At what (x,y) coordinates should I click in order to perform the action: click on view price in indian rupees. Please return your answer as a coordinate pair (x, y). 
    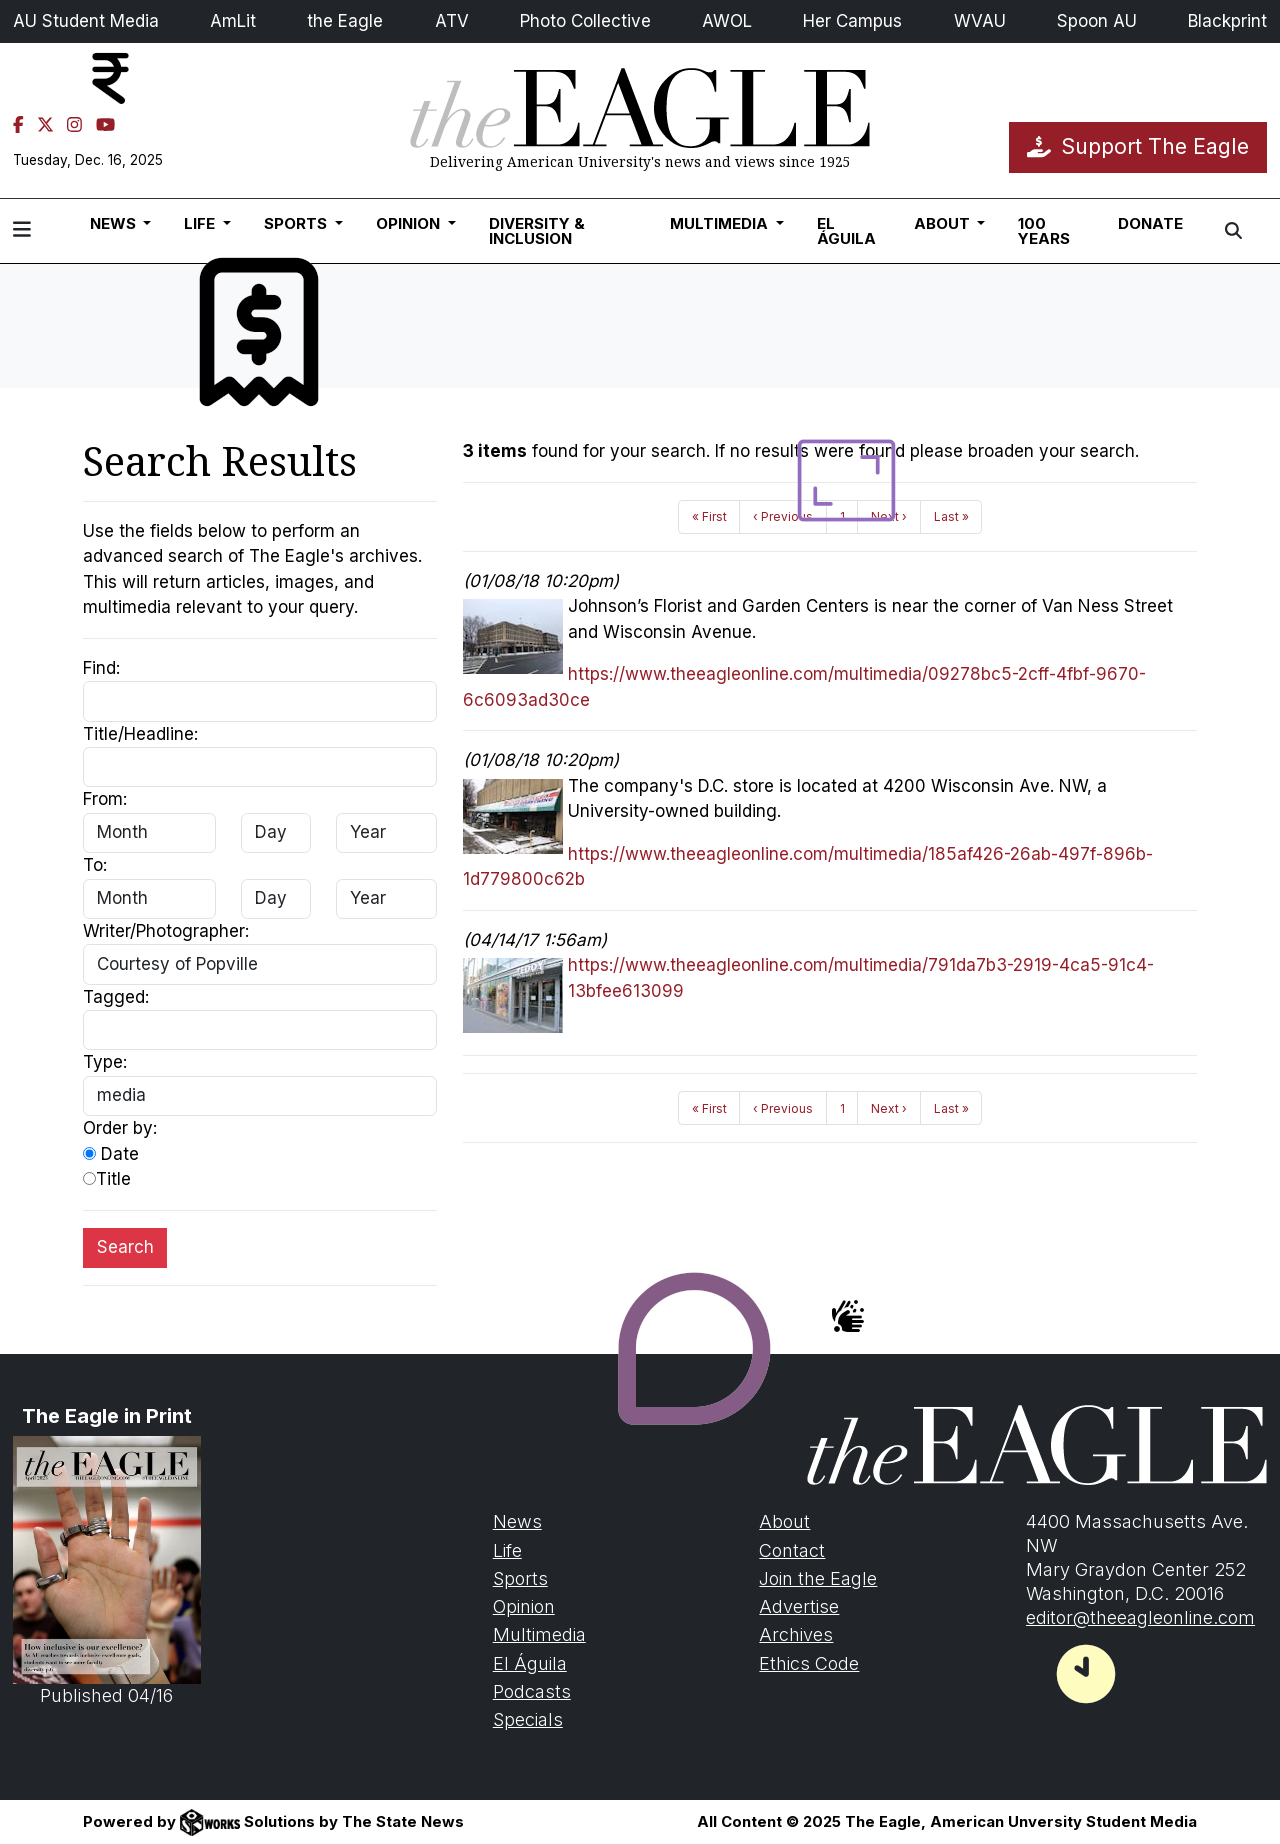
    Looking at the image, I should click on (110, 78).